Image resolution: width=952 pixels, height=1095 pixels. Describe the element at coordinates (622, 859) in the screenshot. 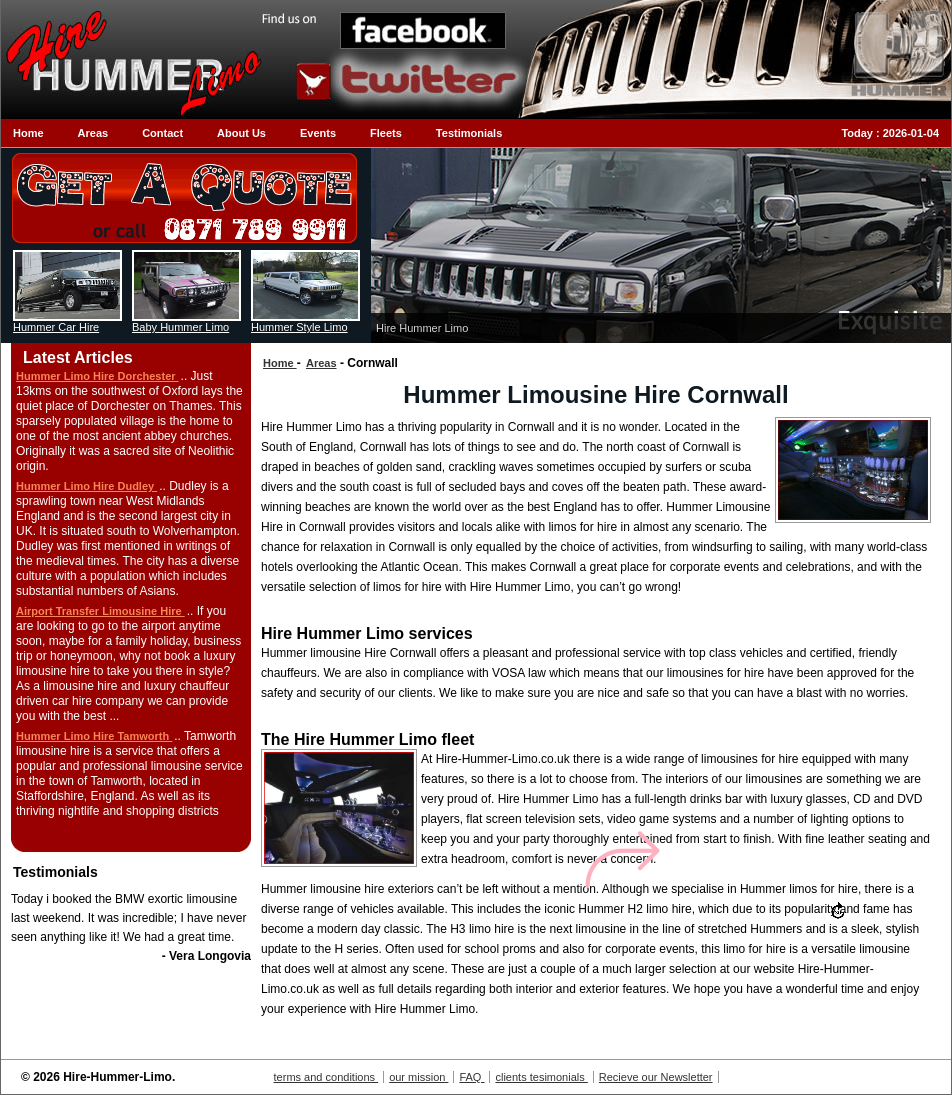

I see `share or forward content` at that location.